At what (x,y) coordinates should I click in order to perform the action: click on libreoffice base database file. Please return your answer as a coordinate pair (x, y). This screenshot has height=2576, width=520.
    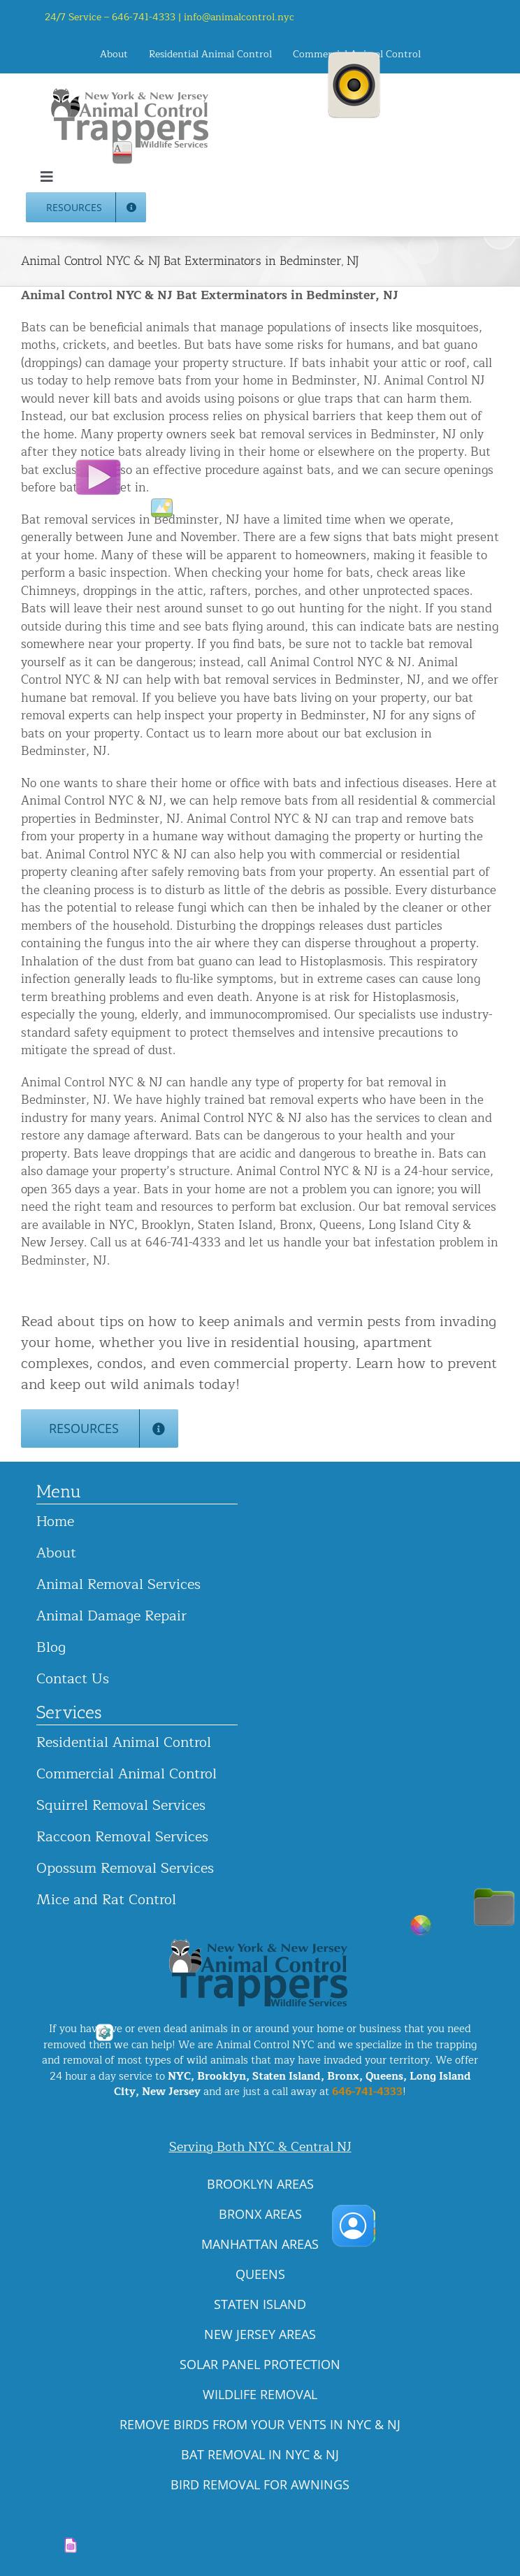
    Looking at the image, I should click on (71, 2545).